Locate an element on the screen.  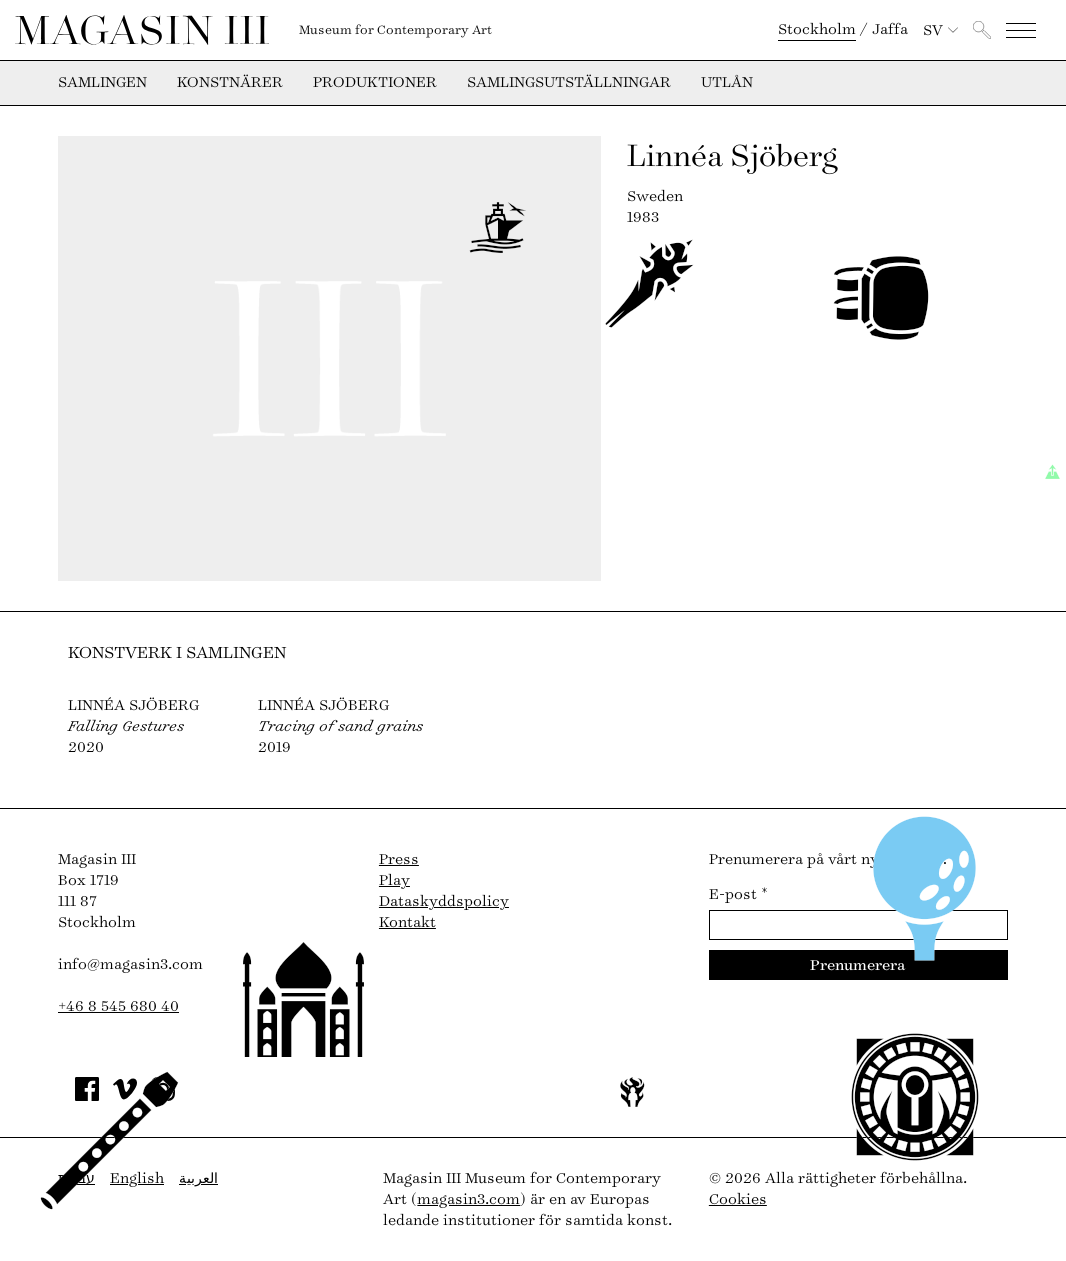
play a card from your hand is located at coordinates (1052, 471).